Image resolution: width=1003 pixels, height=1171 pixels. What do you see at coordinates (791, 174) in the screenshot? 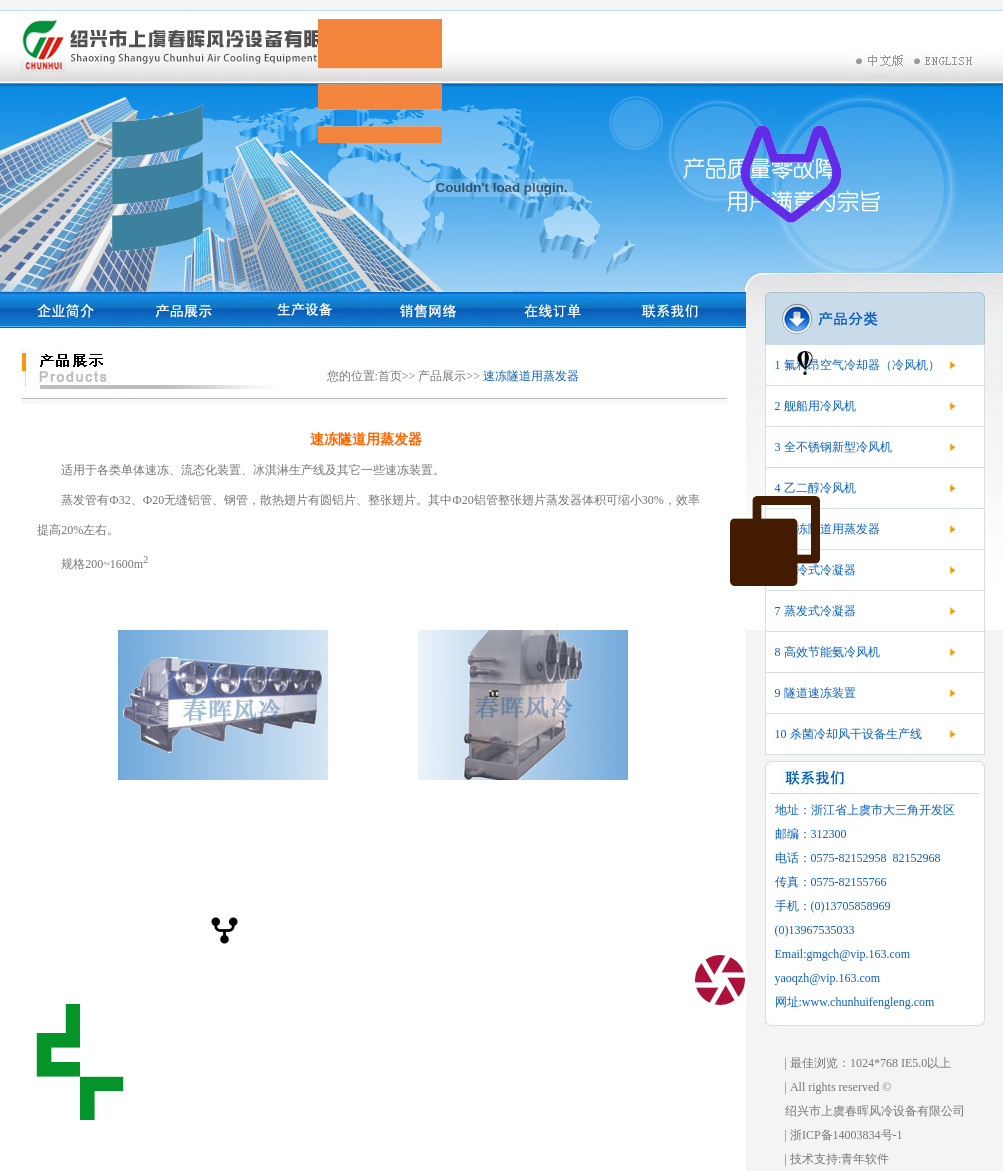
I see `open GitLab repository` at bounding box center [791, 174].